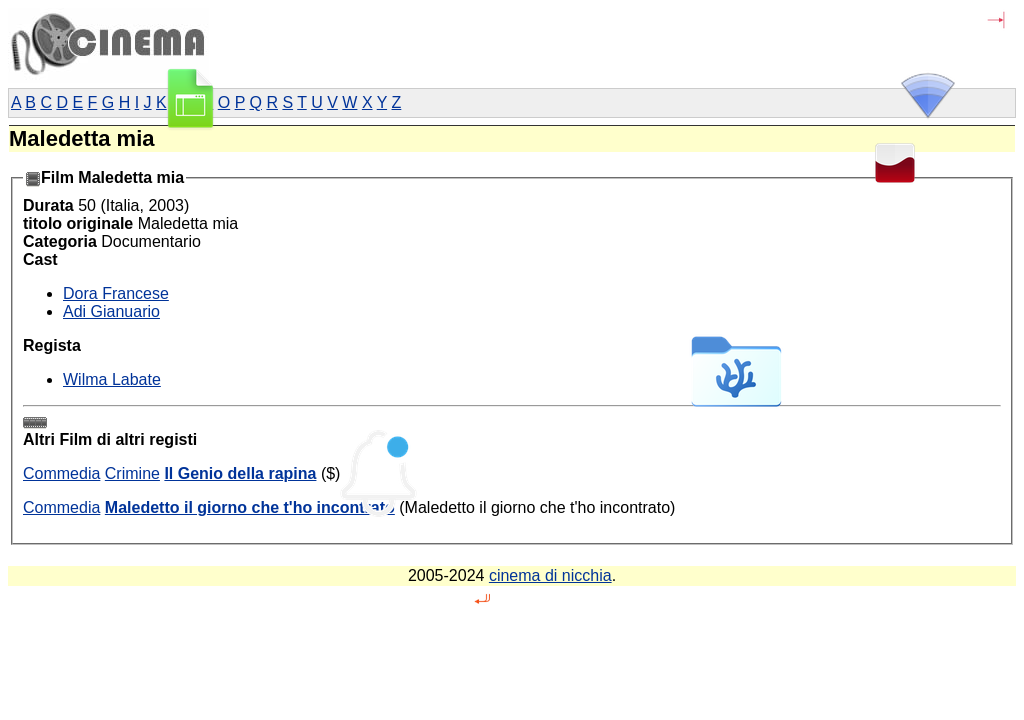 The width and height of the screenshot is (1024, 720). Describe the element at coordinates (482, 598) in the screenshot. I see `reply to all recipients in an email thread` at that location.